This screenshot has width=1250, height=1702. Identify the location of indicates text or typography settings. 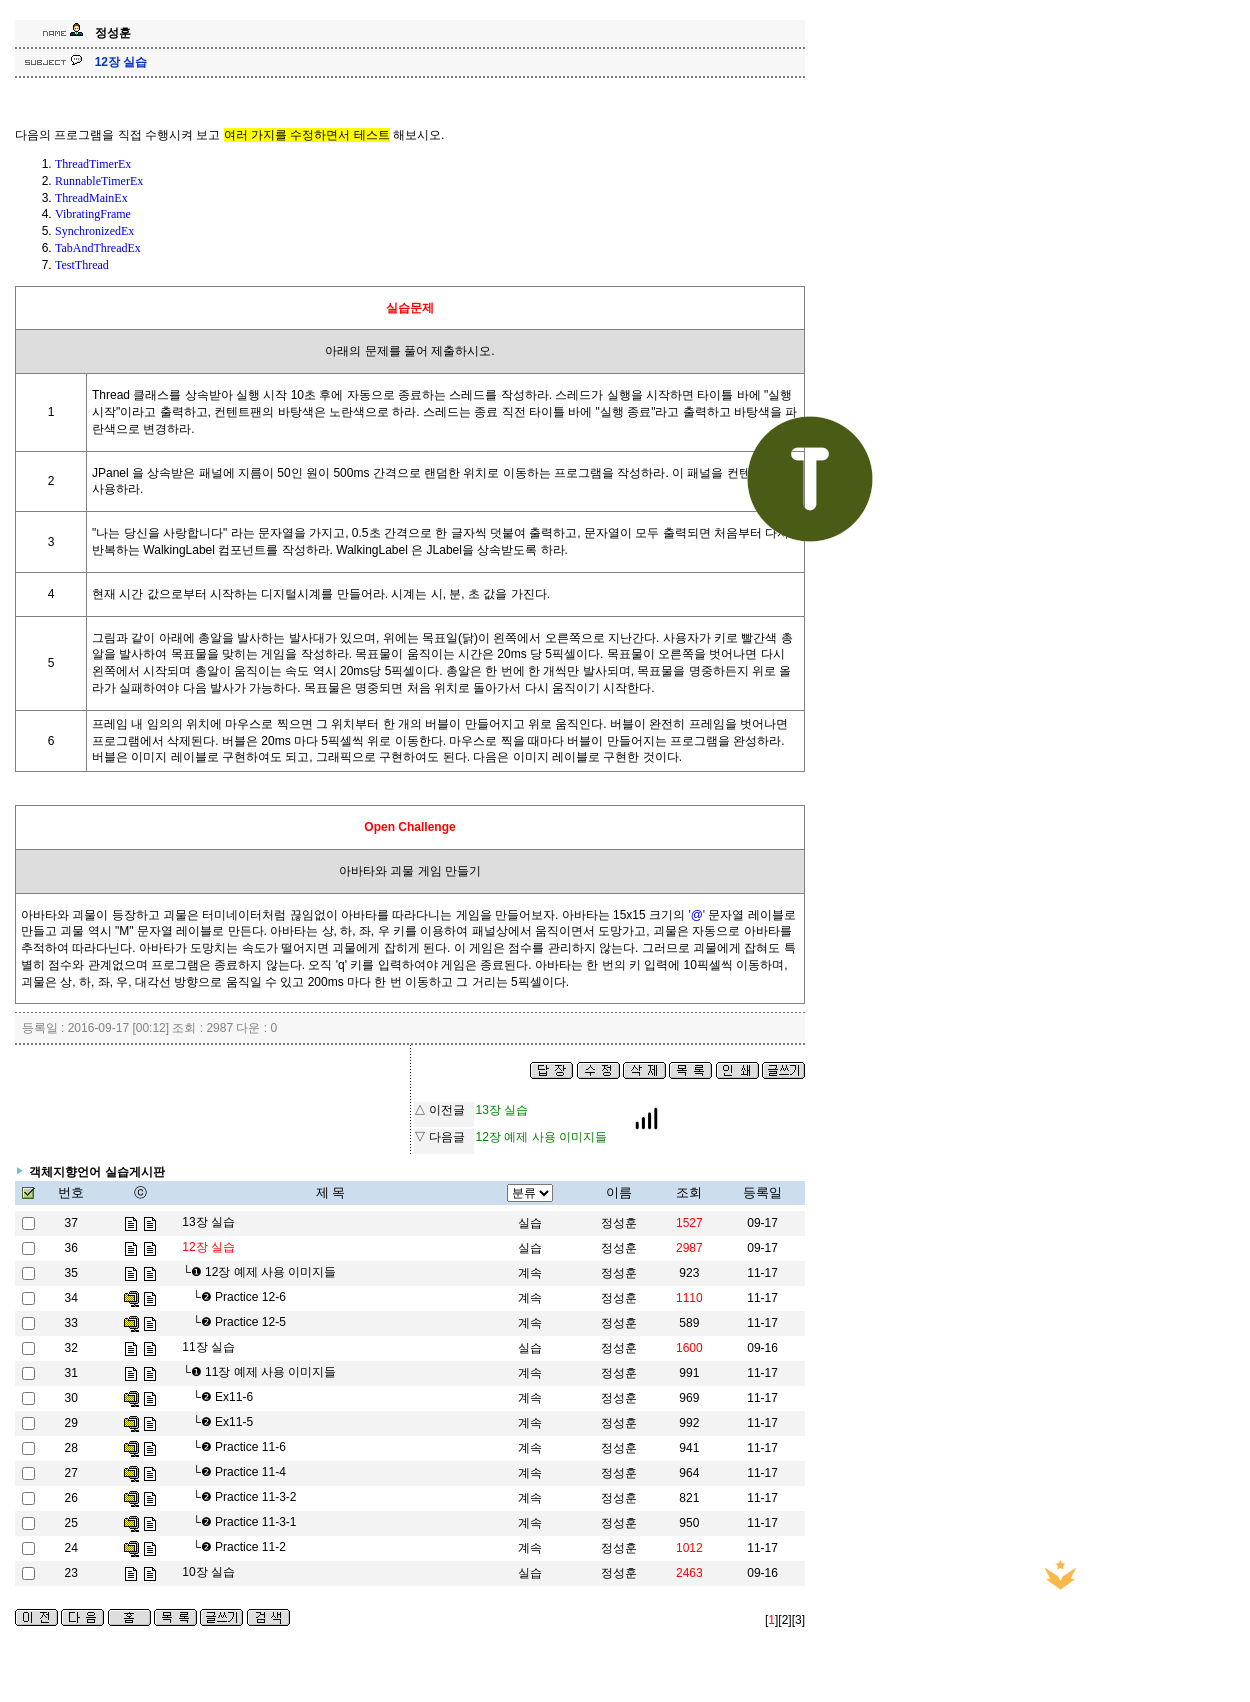
(810, 479).